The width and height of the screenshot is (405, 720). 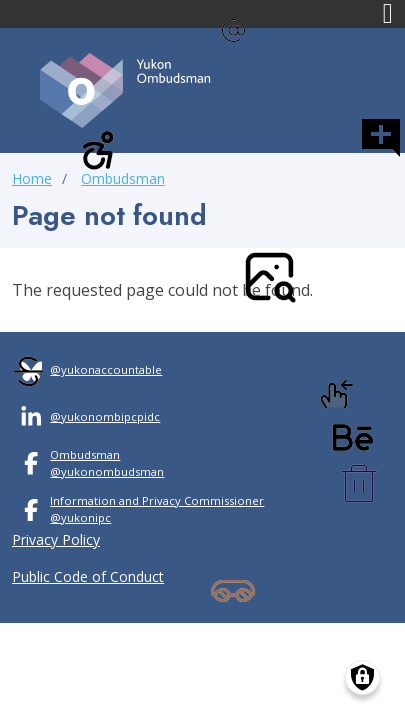 I want to click on search through your photo library, so click(x=269, y=276).